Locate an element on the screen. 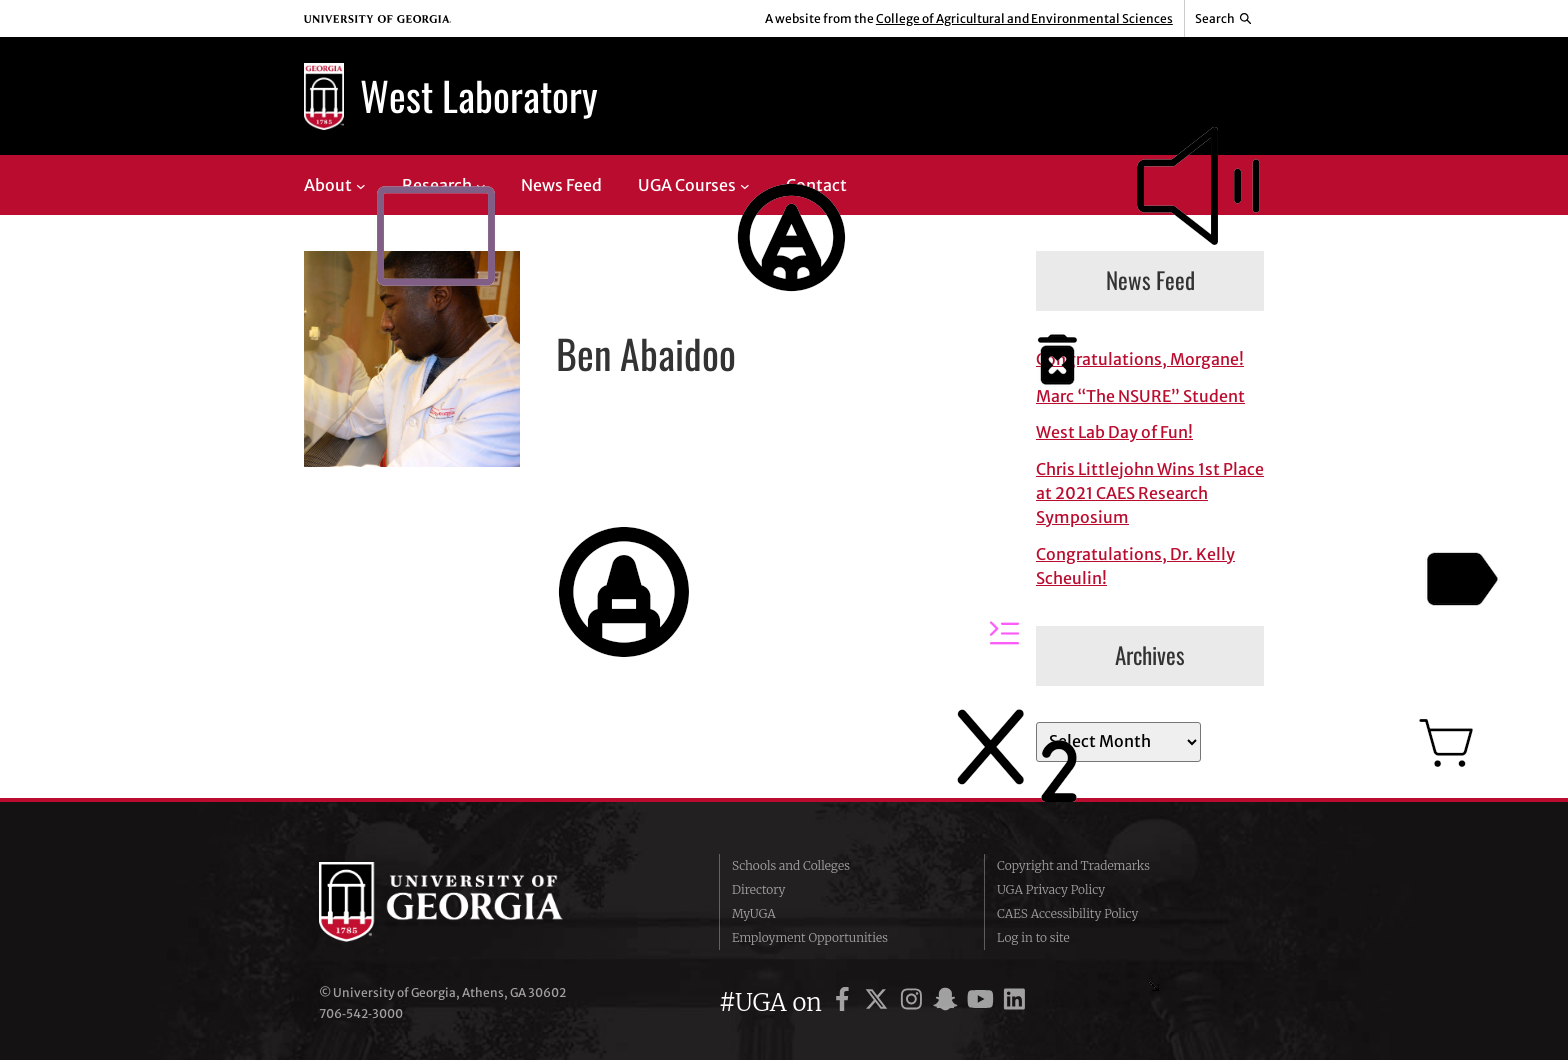 Image resolution: width=1568 pixels, height=1060 pixels. format text as subscript is located at coordinates (1010, 753).